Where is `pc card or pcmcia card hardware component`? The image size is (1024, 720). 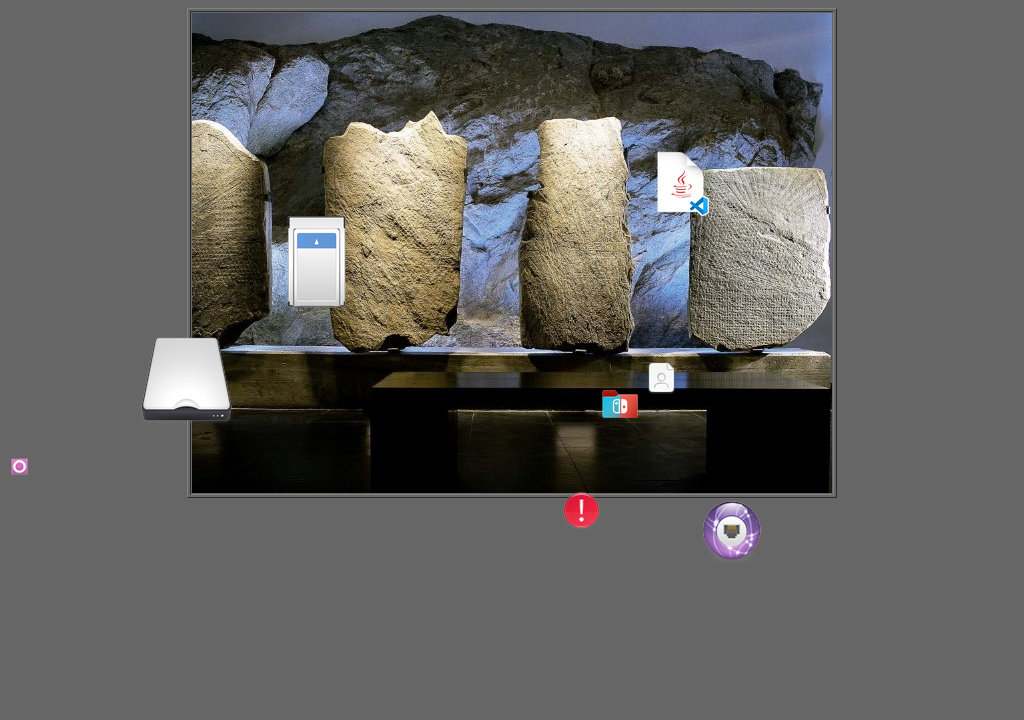
pc card or pcmcia card hardware component is located at coordinates (317, 262).